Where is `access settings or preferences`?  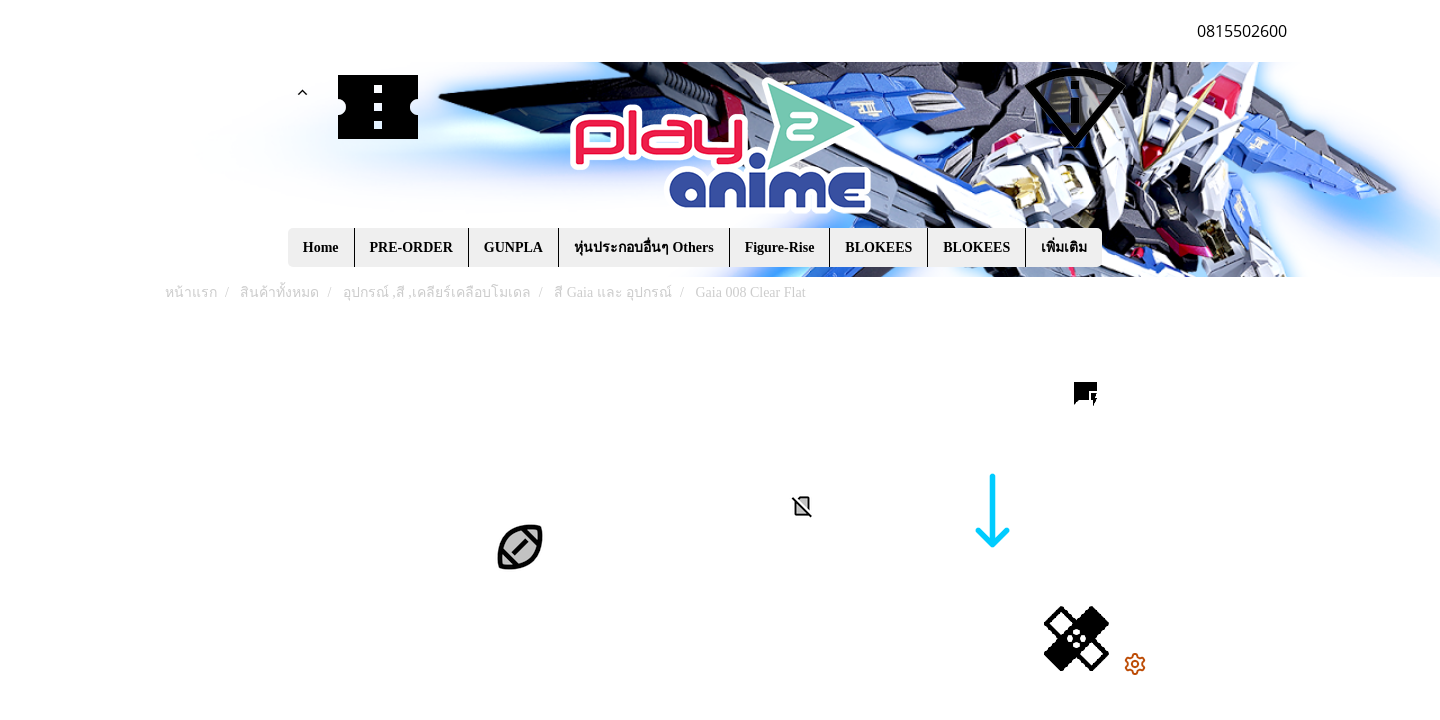
access settings or preferences is located at coordinates (1135, 664).